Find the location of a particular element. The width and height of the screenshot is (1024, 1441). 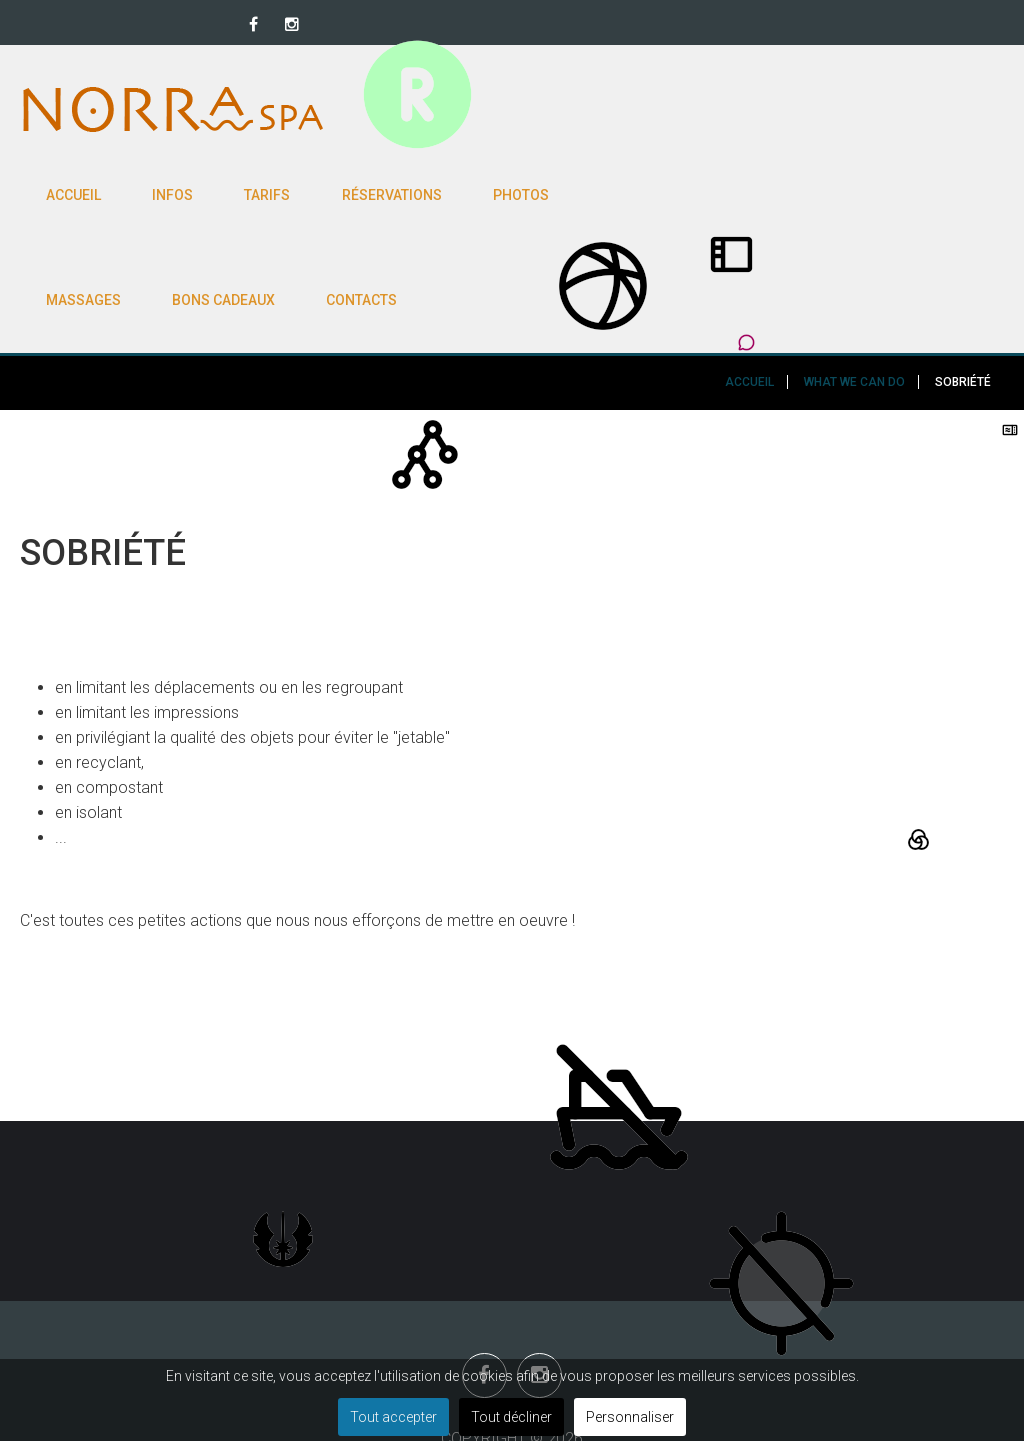

location services disabled is located at coordinates (781, 1283).